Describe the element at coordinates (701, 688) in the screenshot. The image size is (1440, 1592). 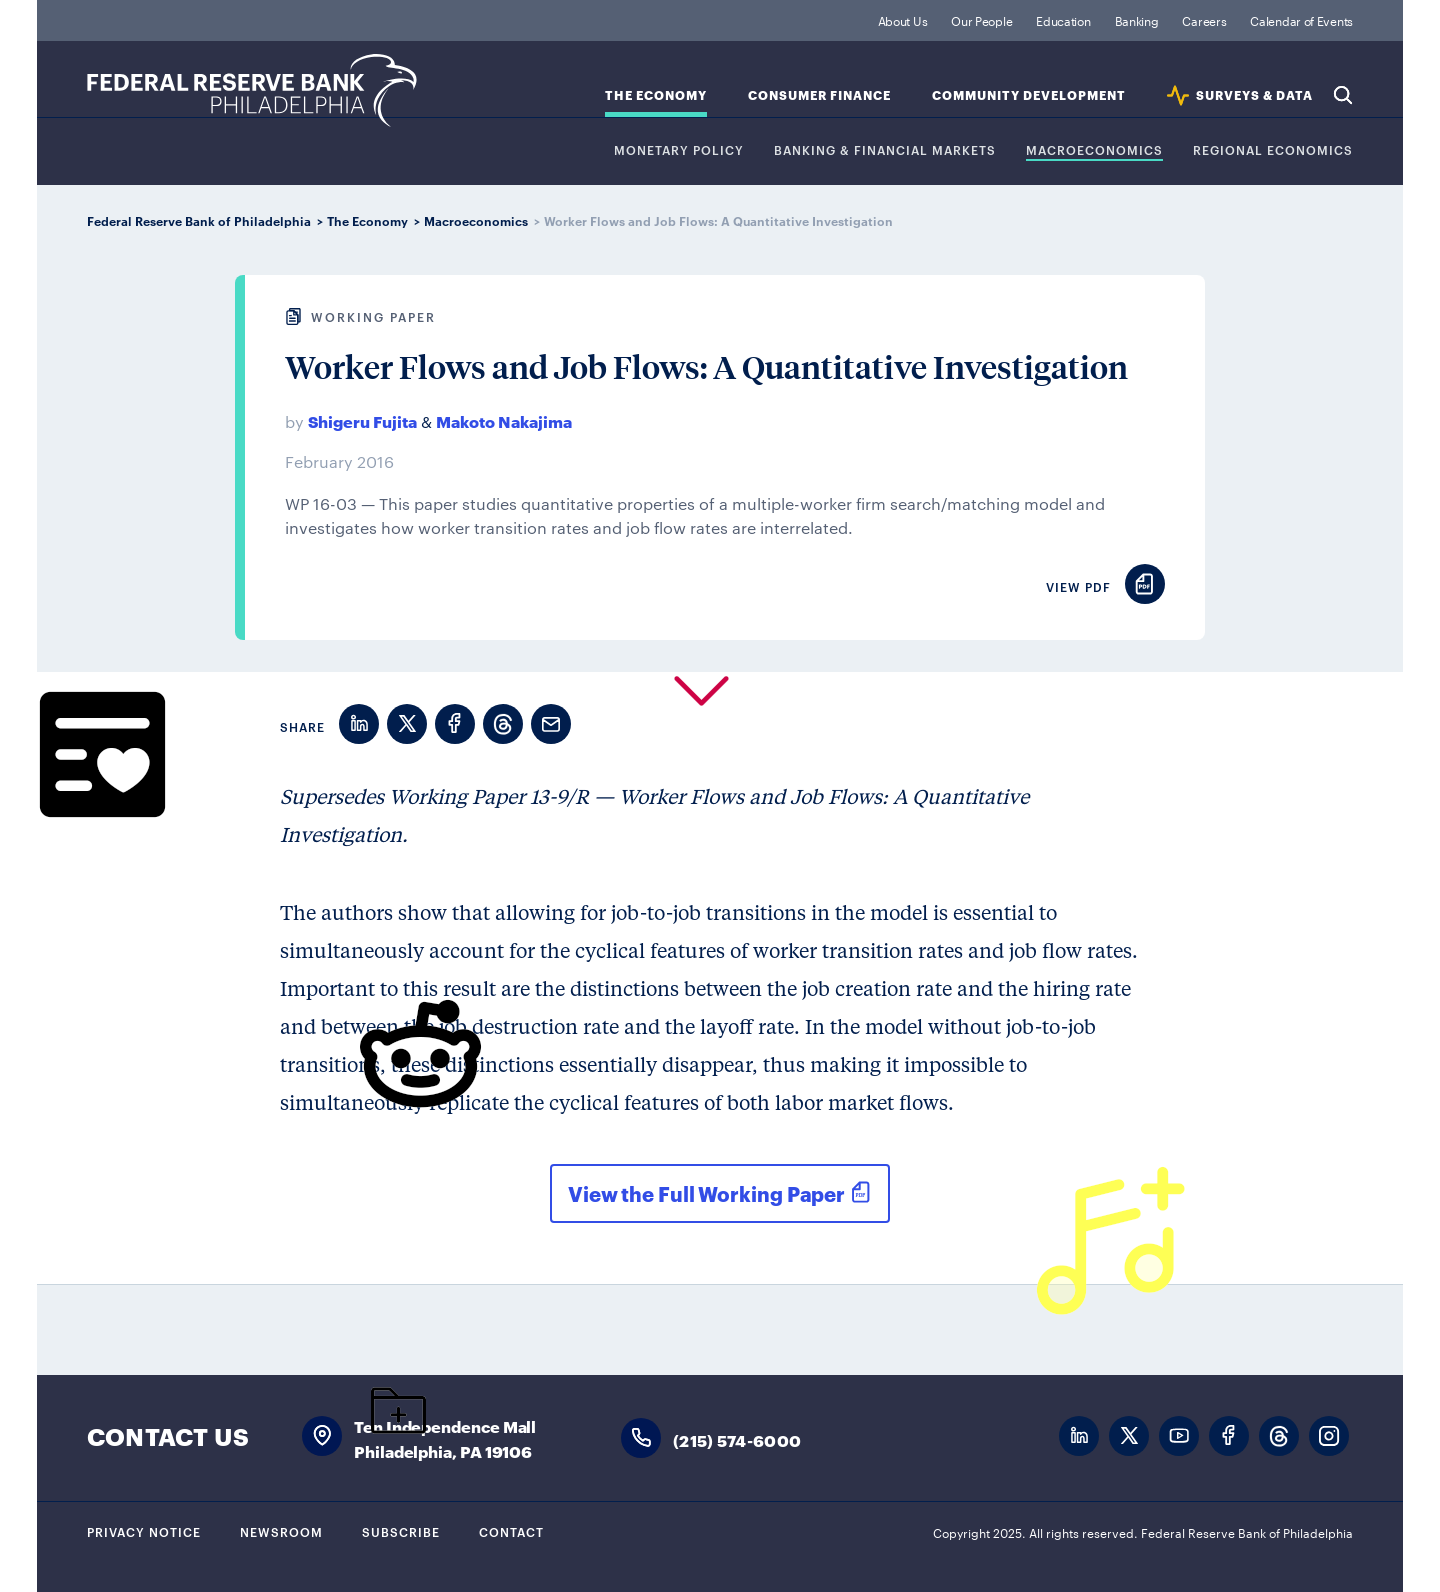
I see `expand a dropdown menu or section` at that location.